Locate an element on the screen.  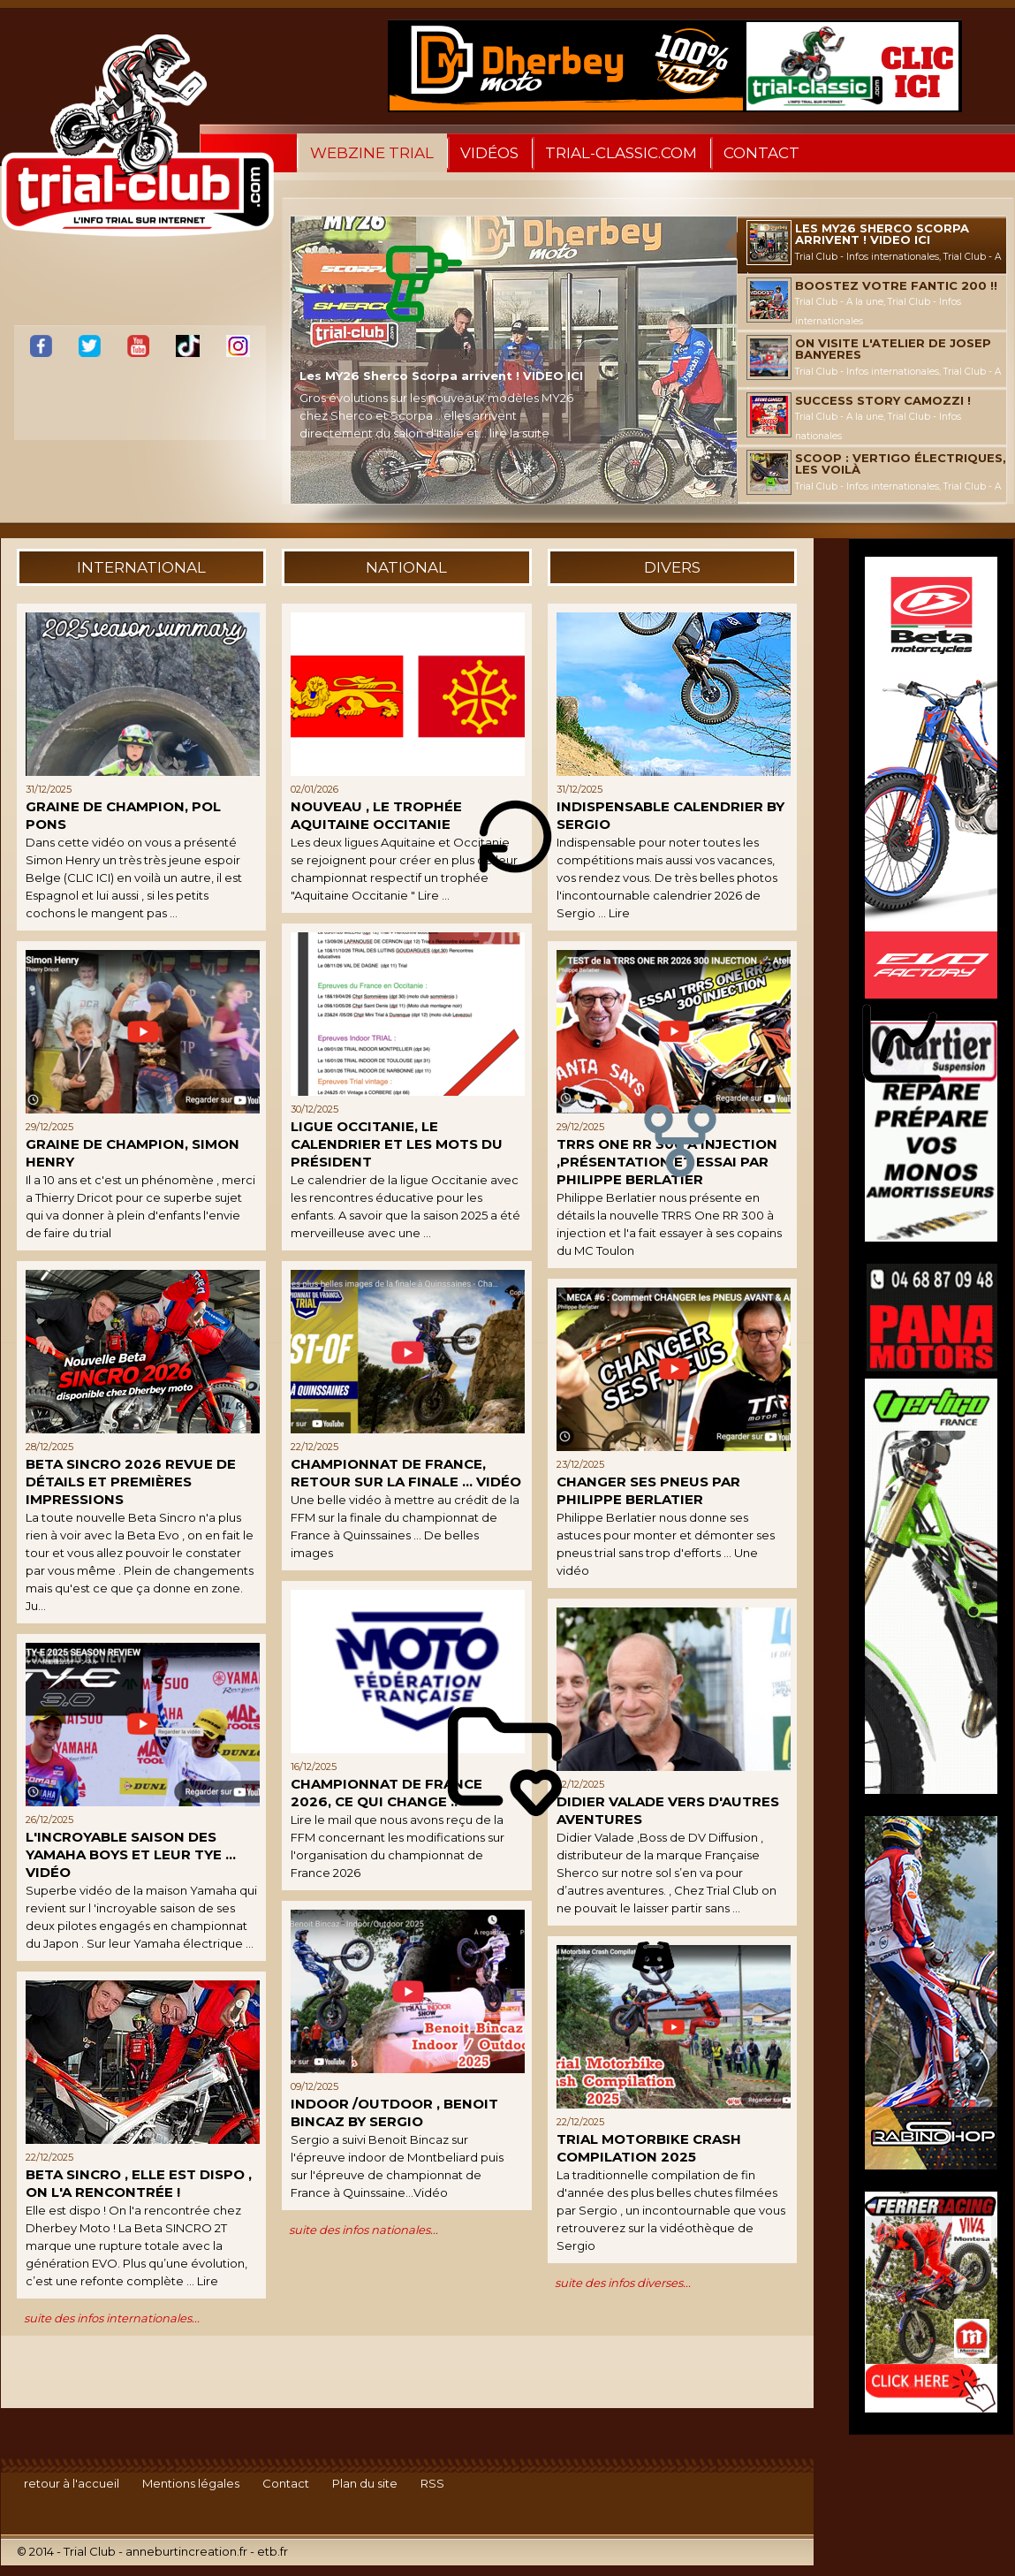
view trend data with smooth curve visualization is located at coordinates (902, 1044).